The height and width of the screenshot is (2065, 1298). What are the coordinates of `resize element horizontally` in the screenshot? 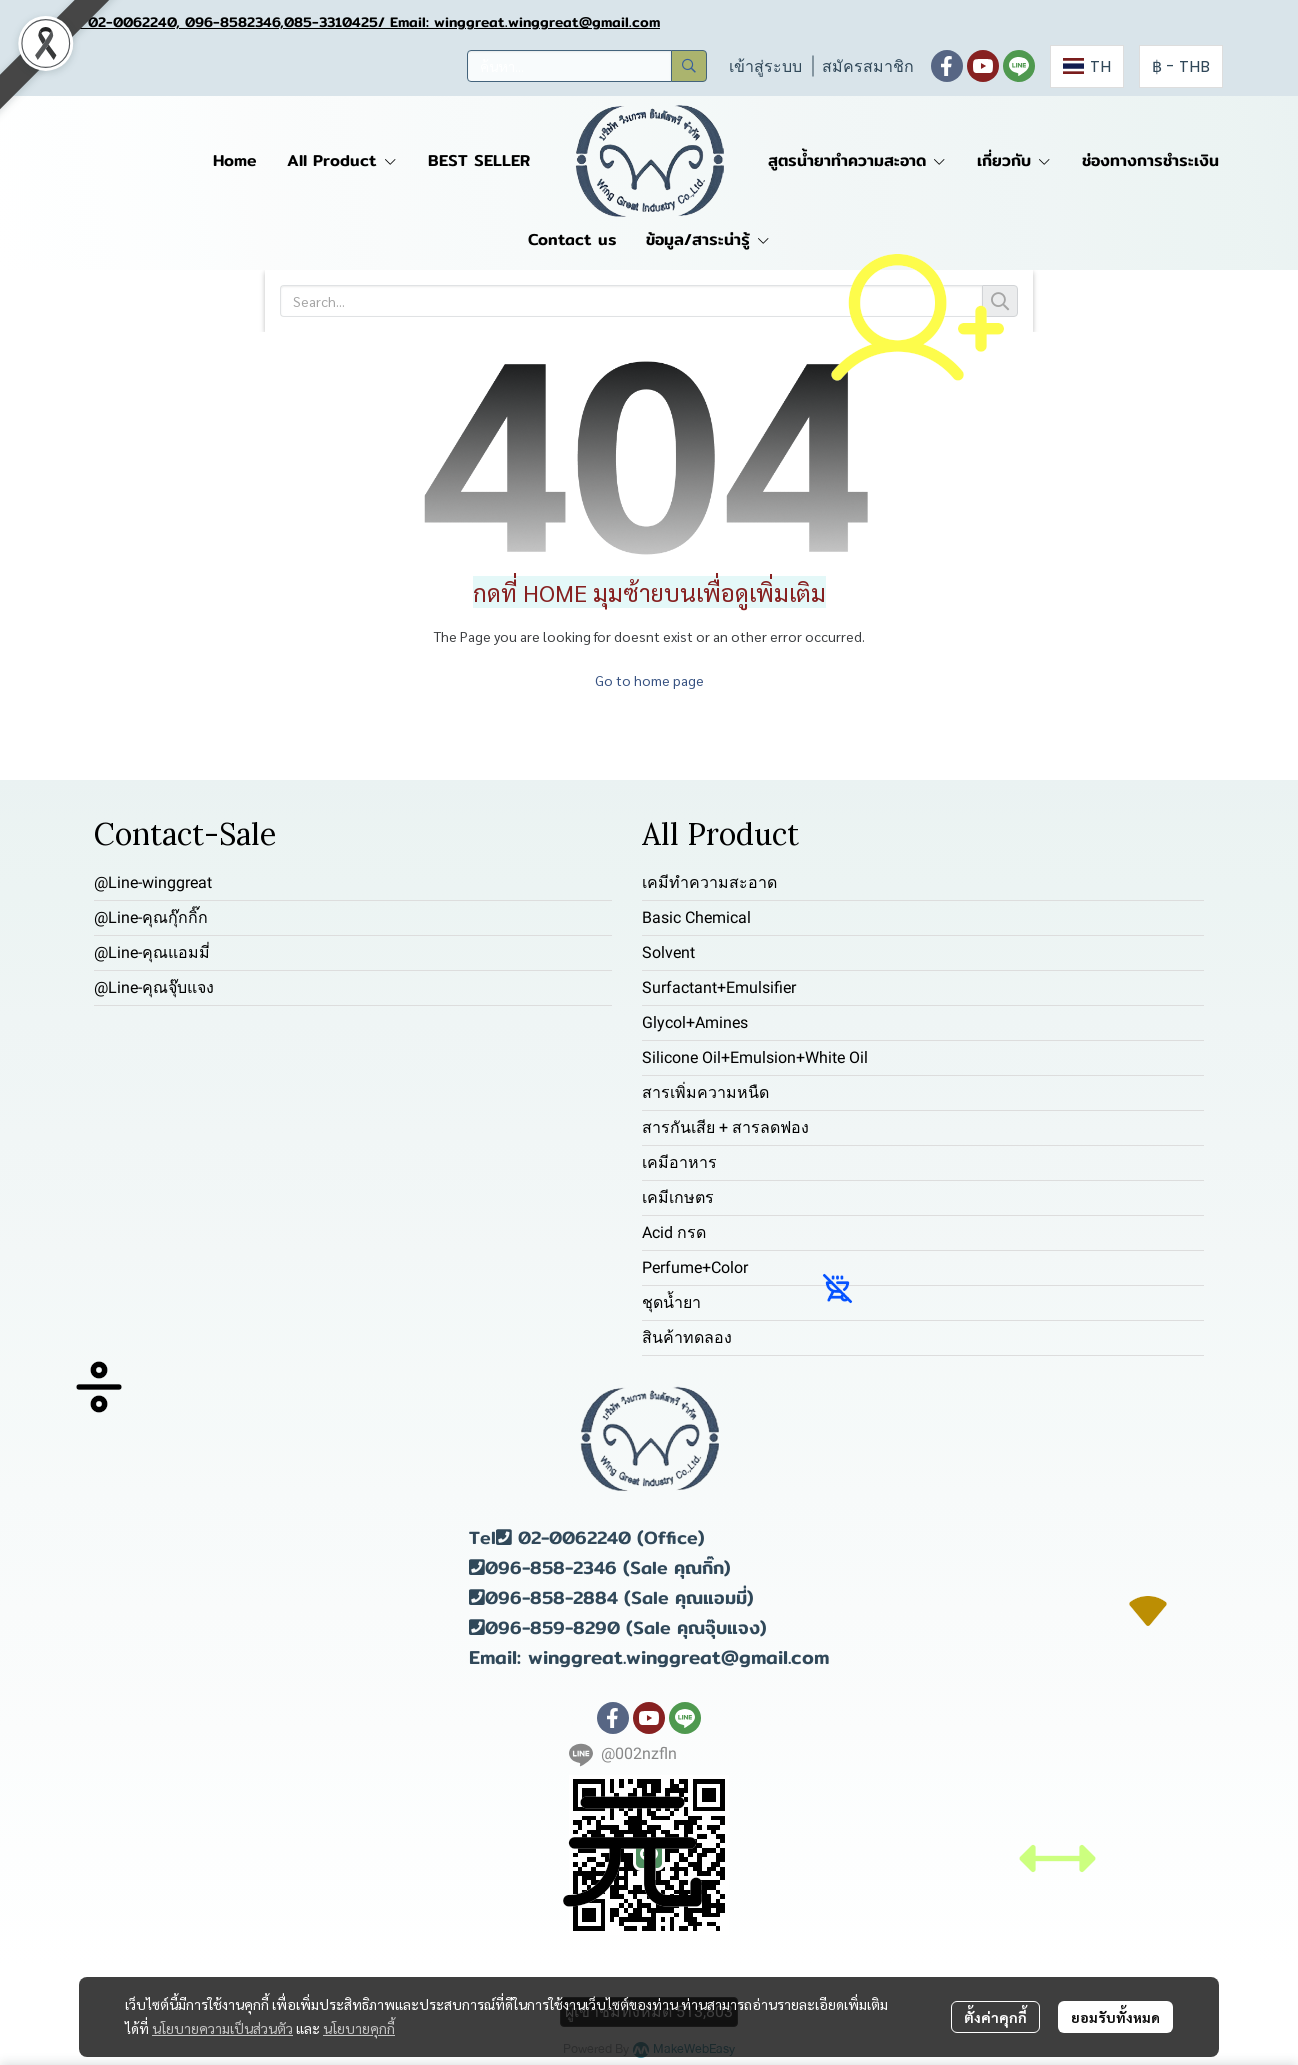 It's located at (1057, 1858).